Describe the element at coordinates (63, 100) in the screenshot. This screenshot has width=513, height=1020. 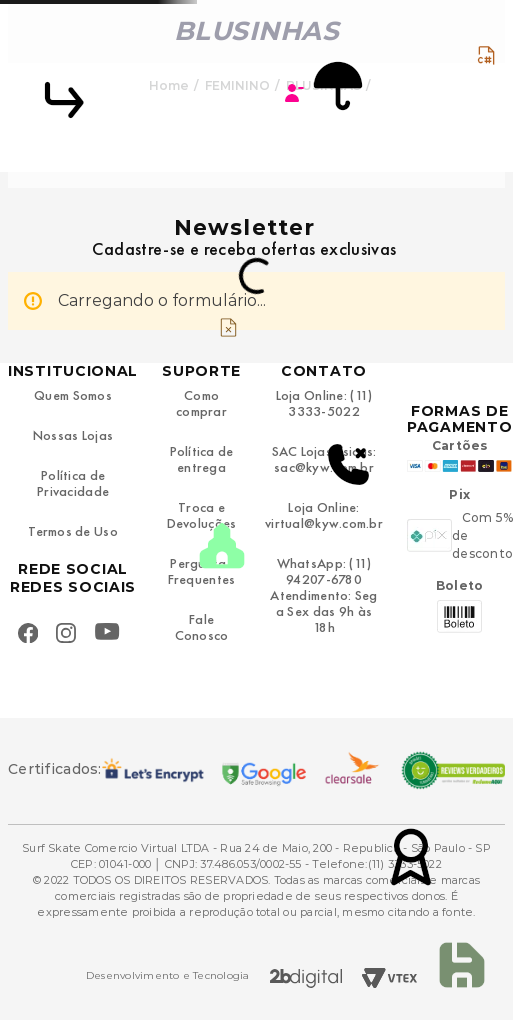
I see `navigate to sub-item or nested content` at that location.